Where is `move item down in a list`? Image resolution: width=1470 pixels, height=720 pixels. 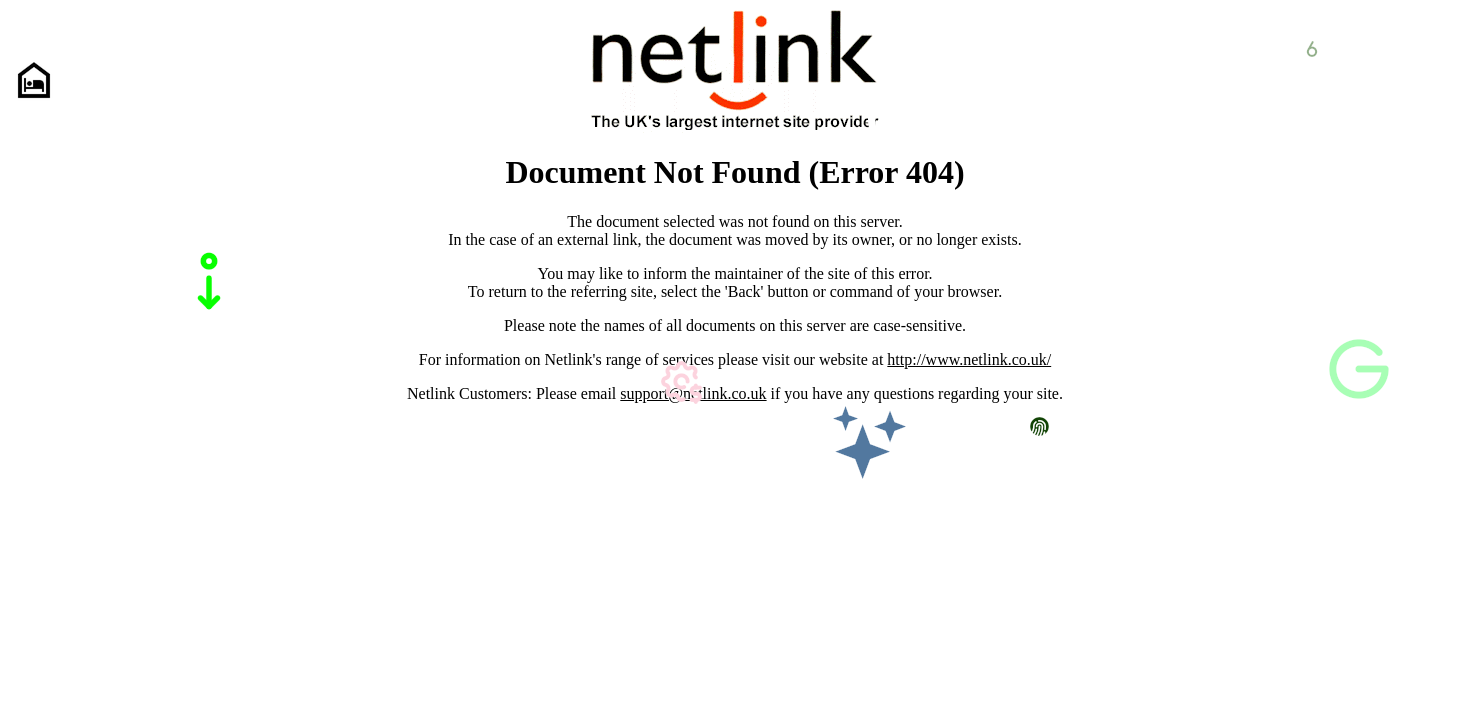
move item down in a list is located at coordinates (209, 281).